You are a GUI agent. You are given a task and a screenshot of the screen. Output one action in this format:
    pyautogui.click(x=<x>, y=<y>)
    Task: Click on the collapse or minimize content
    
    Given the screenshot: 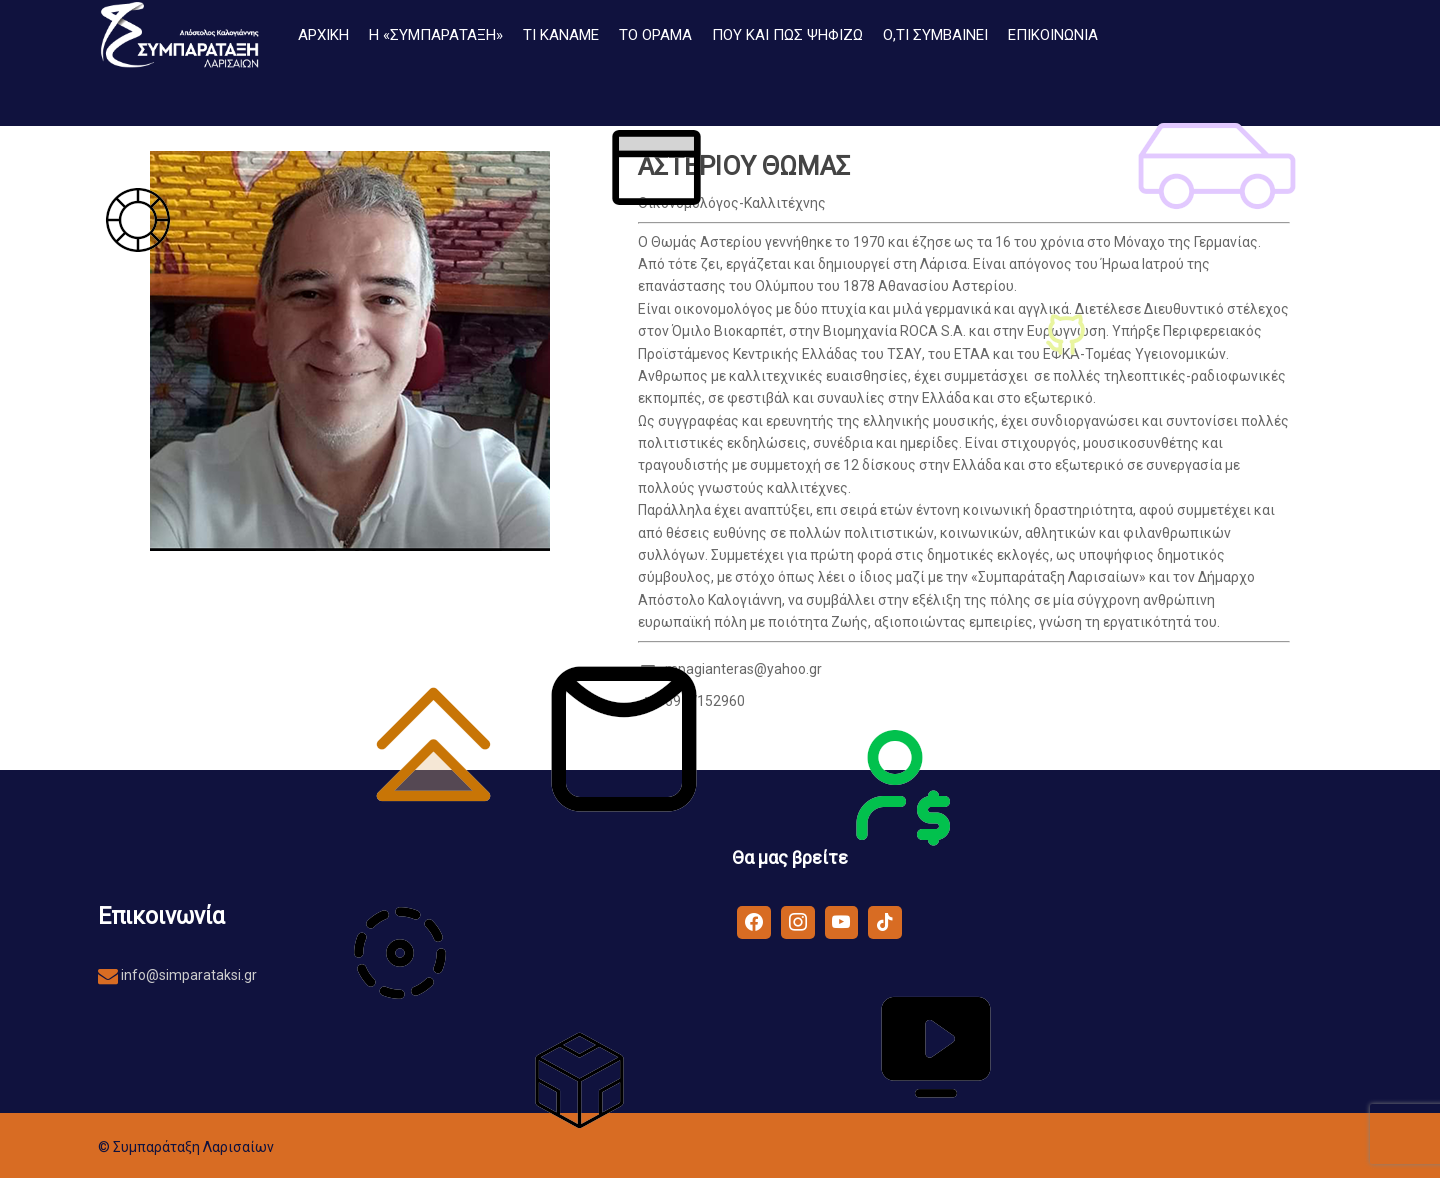 What is the action you would take?
    pyautogui.click(x=433, y=749)
    